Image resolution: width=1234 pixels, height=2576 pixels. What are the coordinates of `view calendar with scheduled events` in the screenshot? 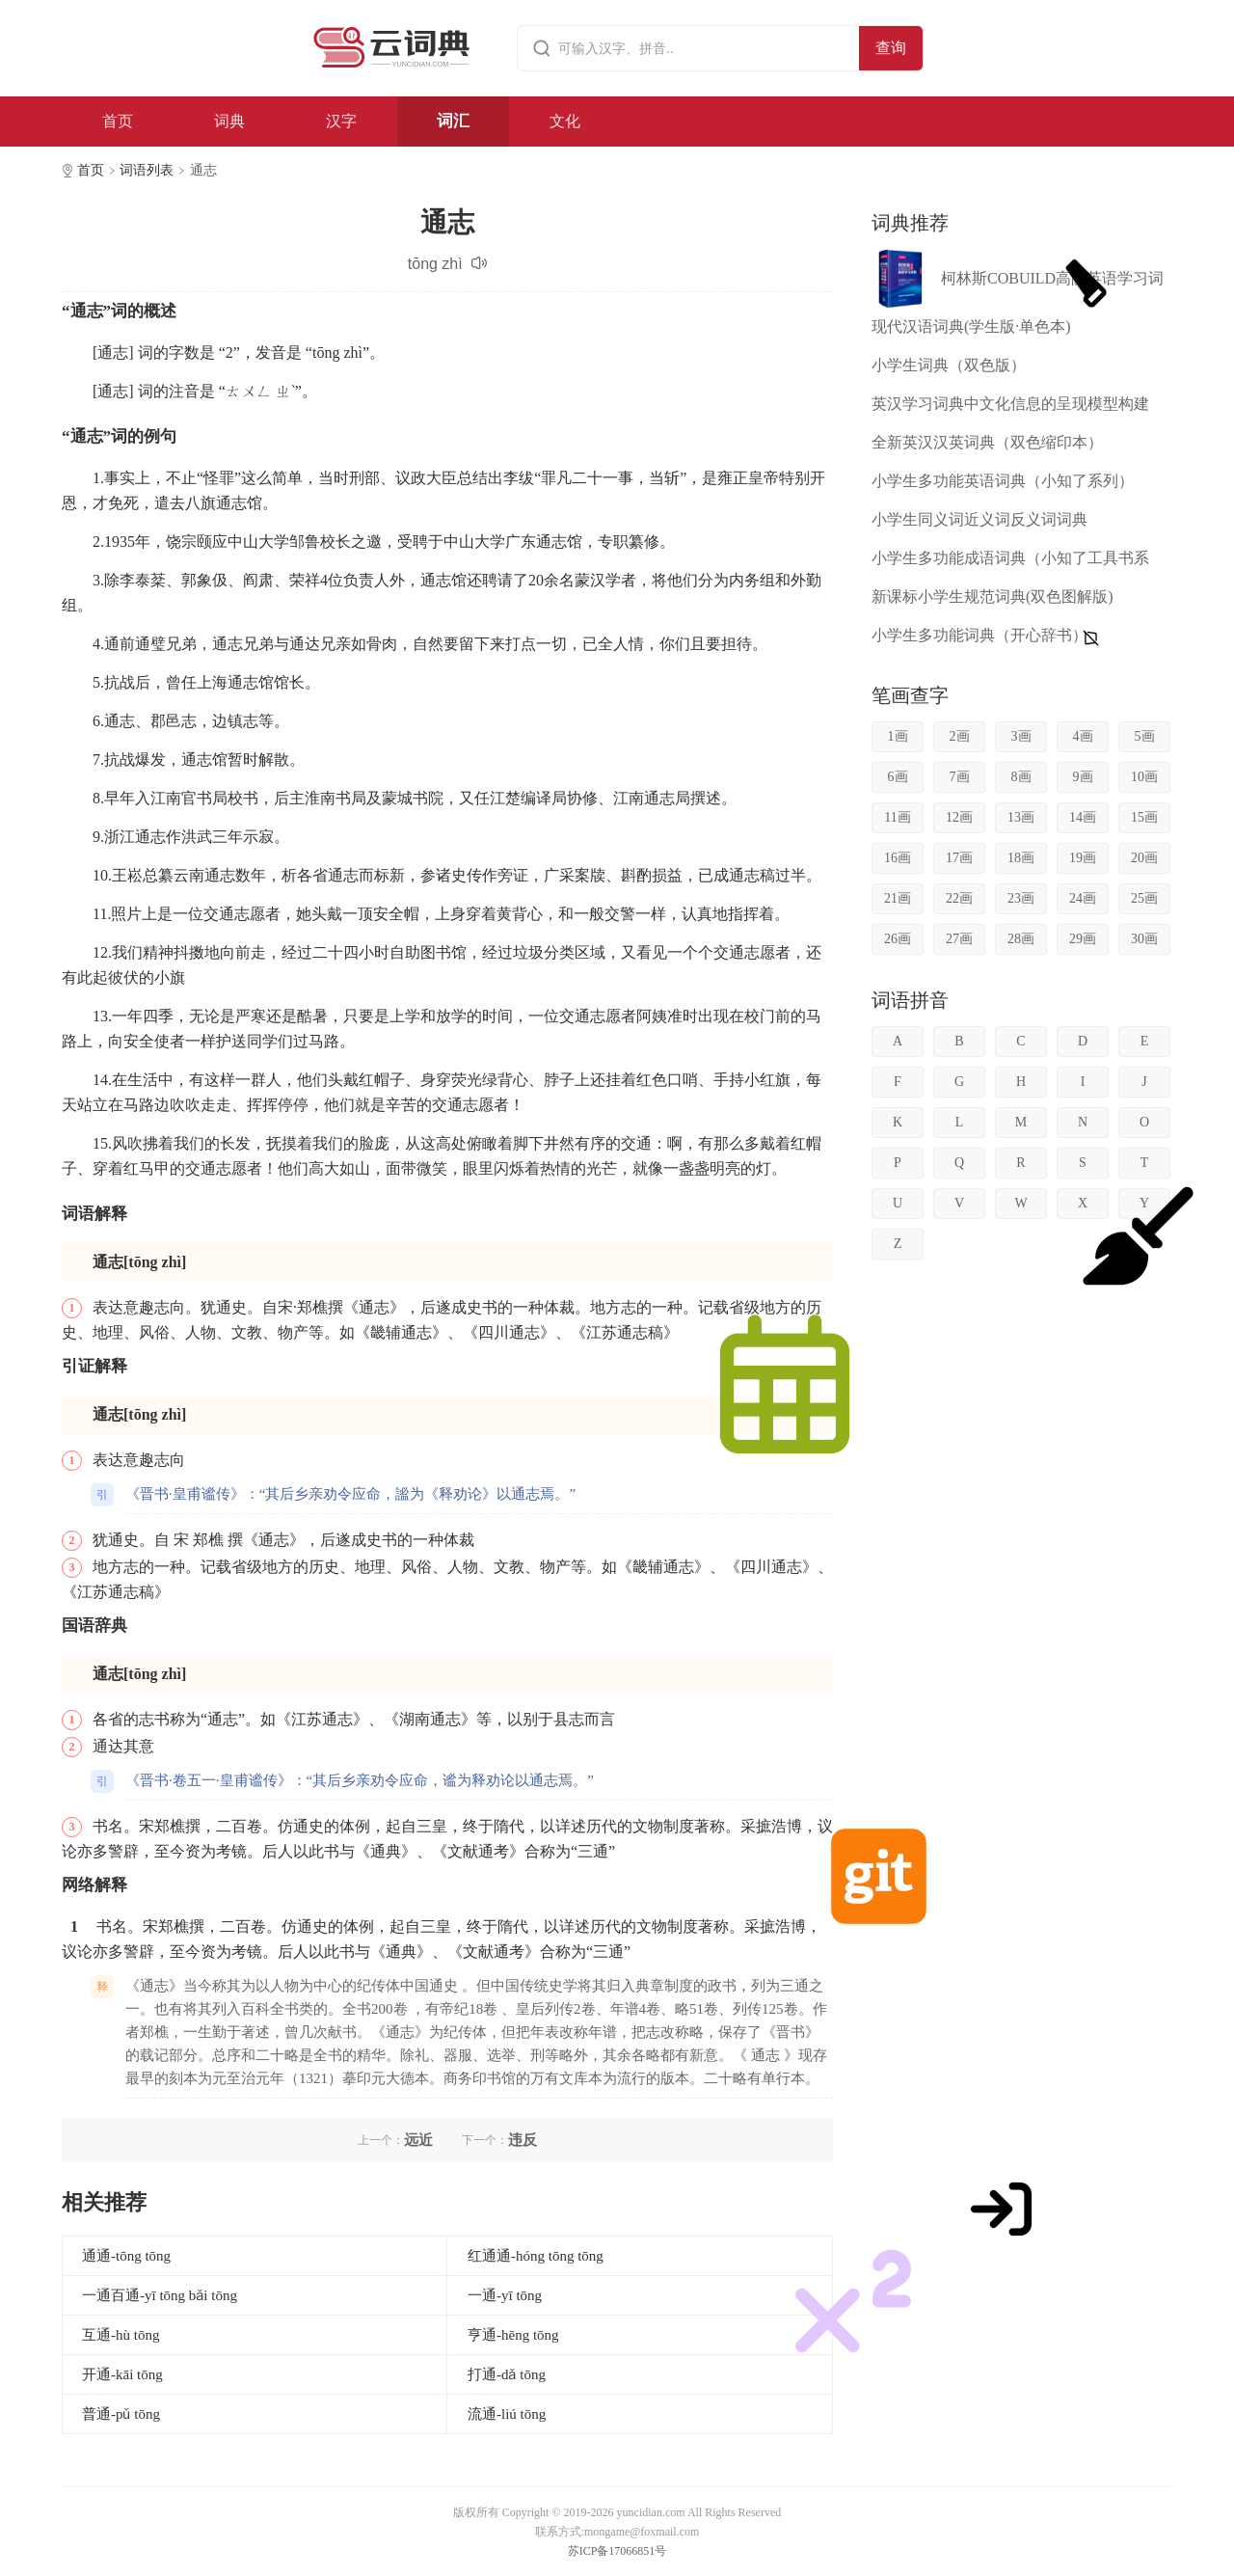 It's located at (785, 1389).